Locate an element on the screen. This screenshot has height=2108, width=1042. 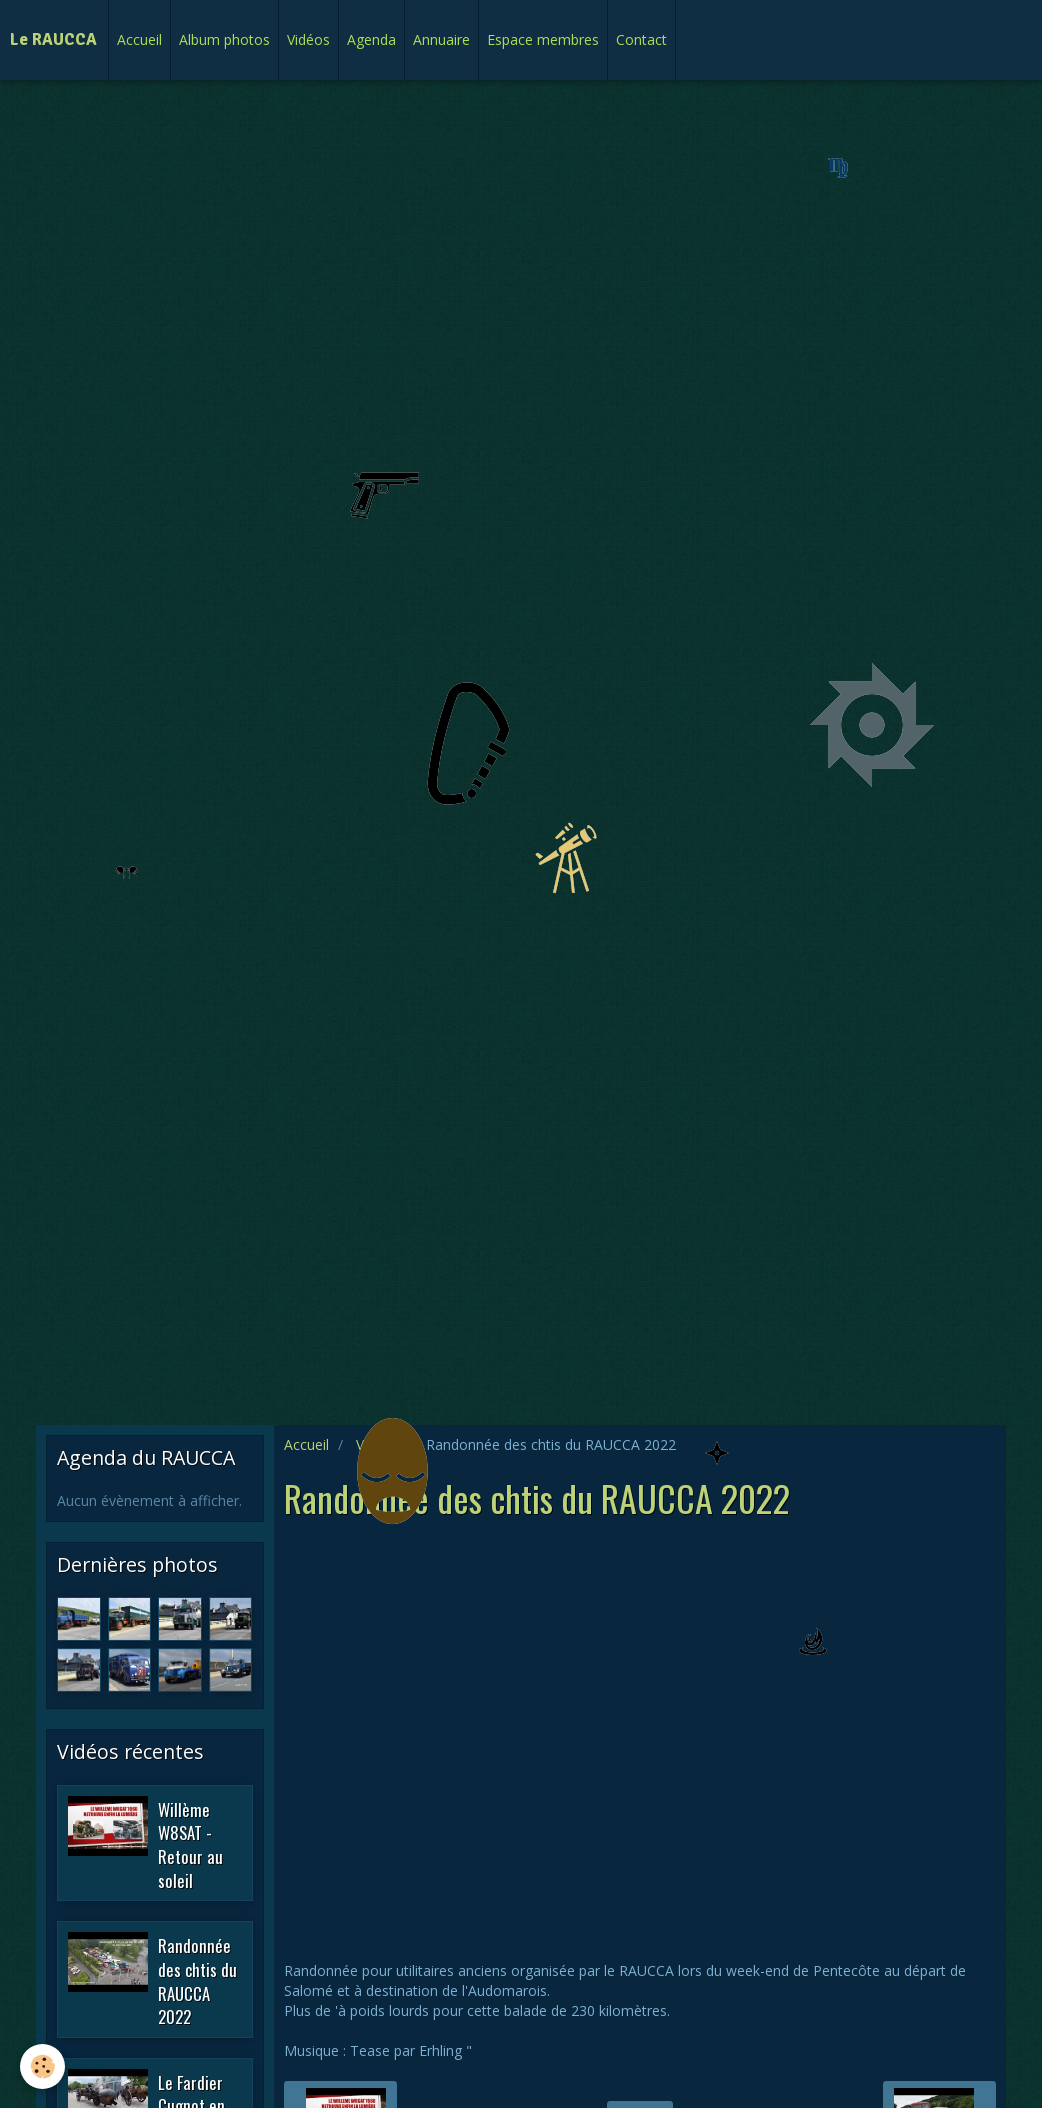
select handgun weapon in game inventory is located at coordinates (384, 495).